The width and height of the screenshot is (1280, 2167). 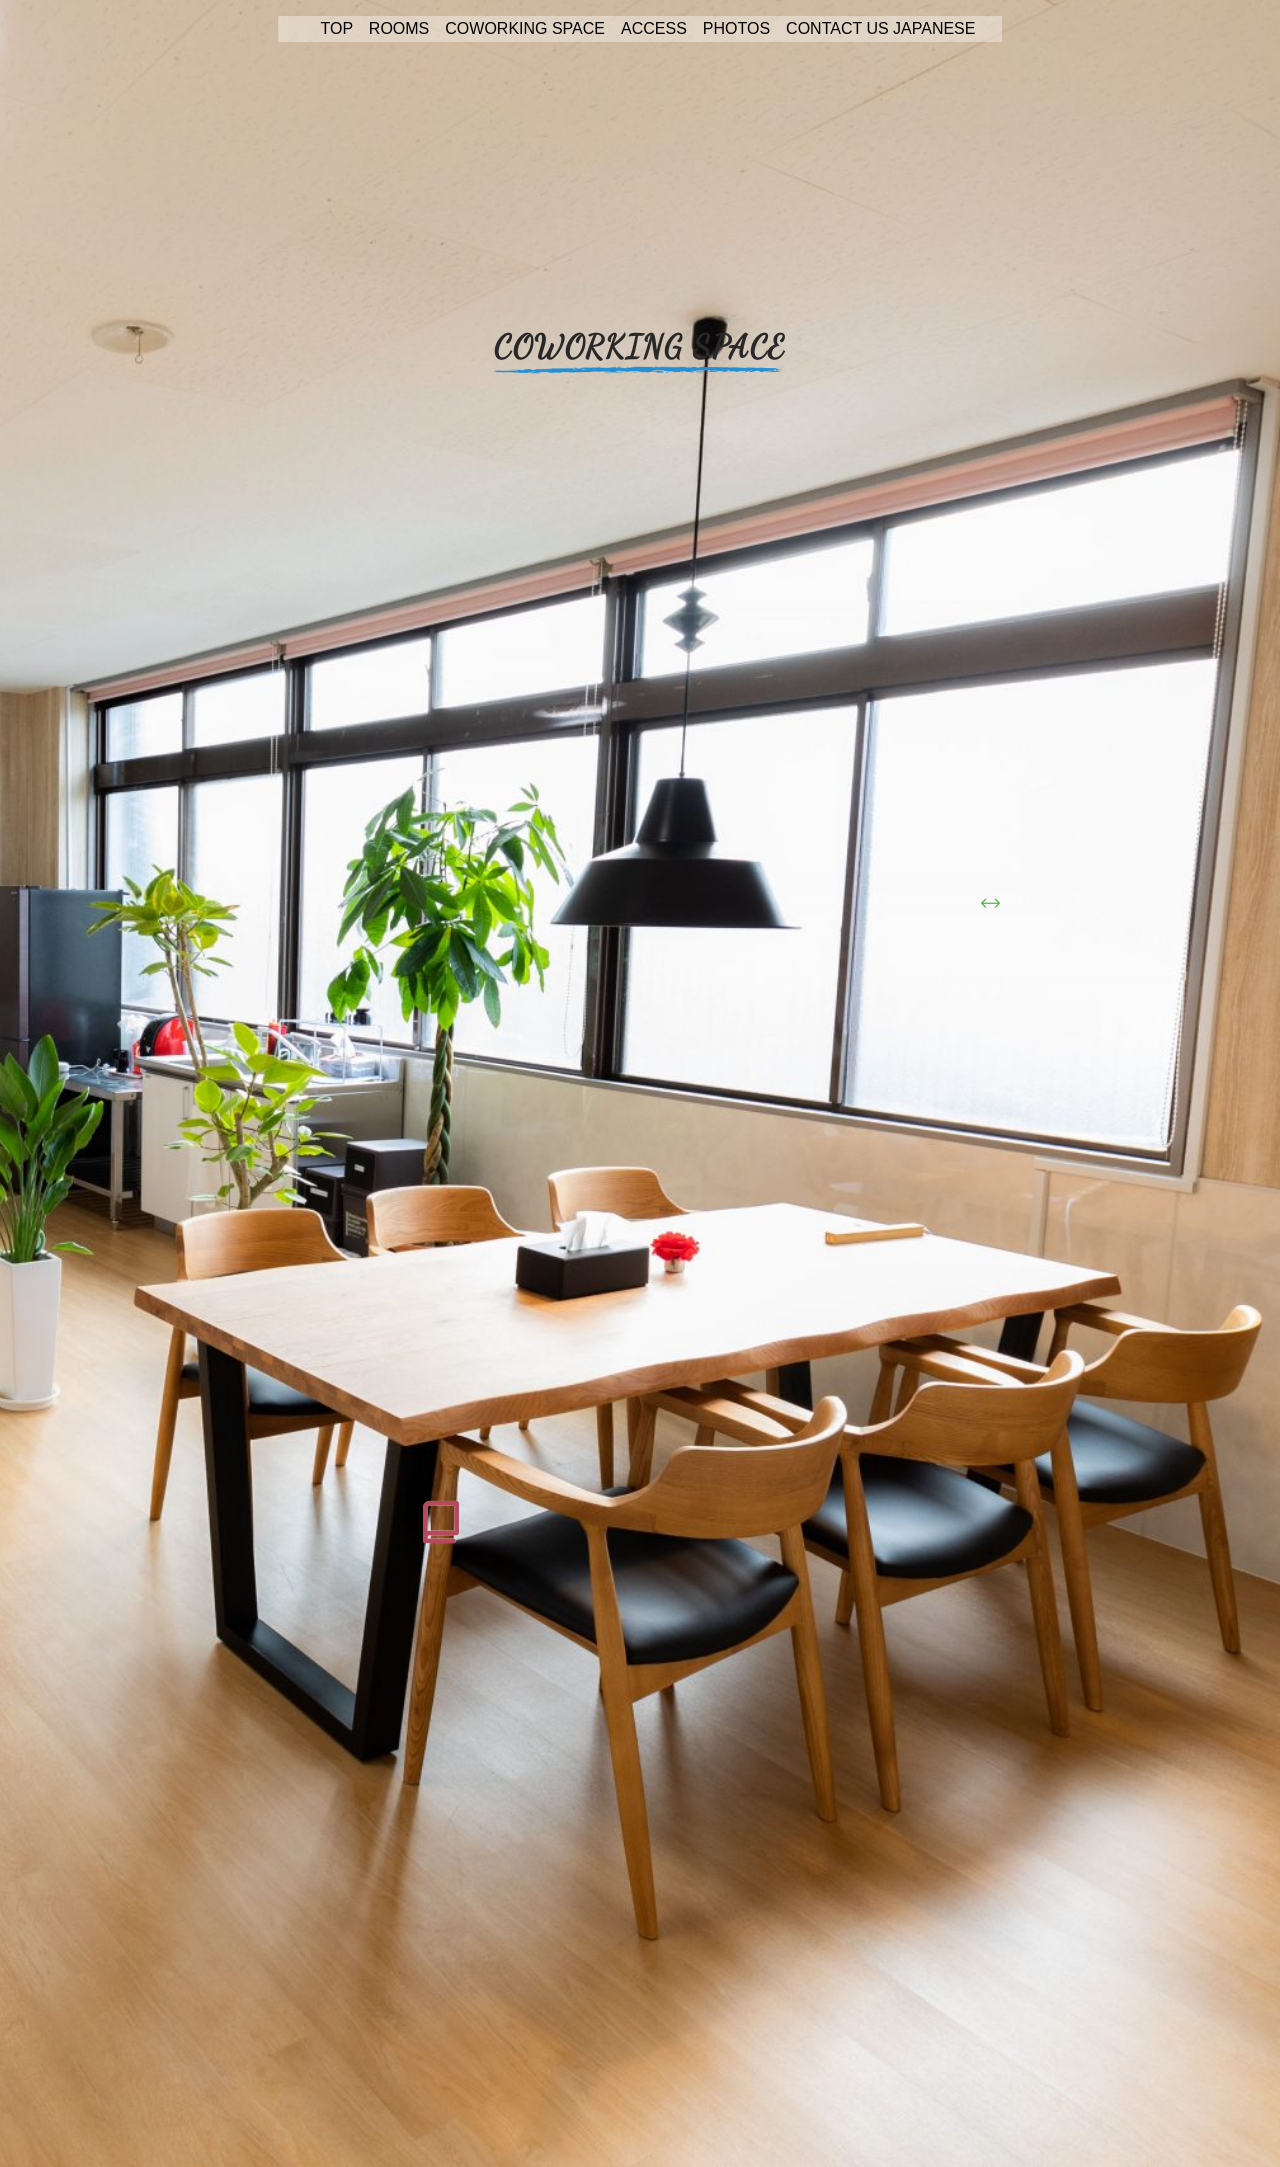 I want to click on resize element horizontally, so click(x=990, y=902).